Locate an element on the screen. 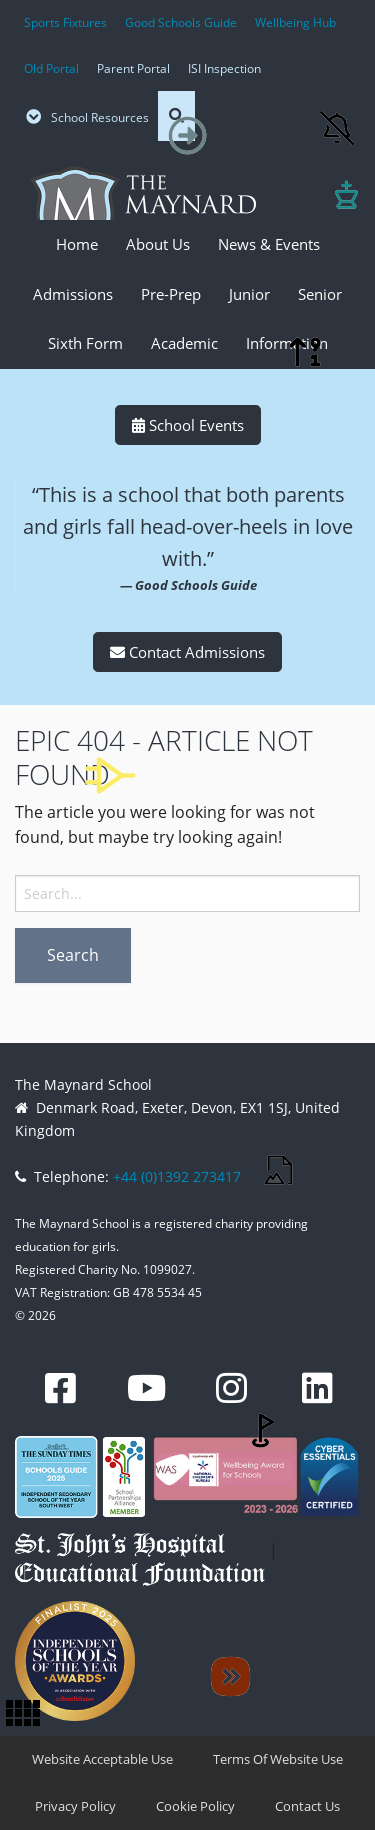 This screenshot has height=1830, width=375. go to next item or step is located at coordinates (187, 135).